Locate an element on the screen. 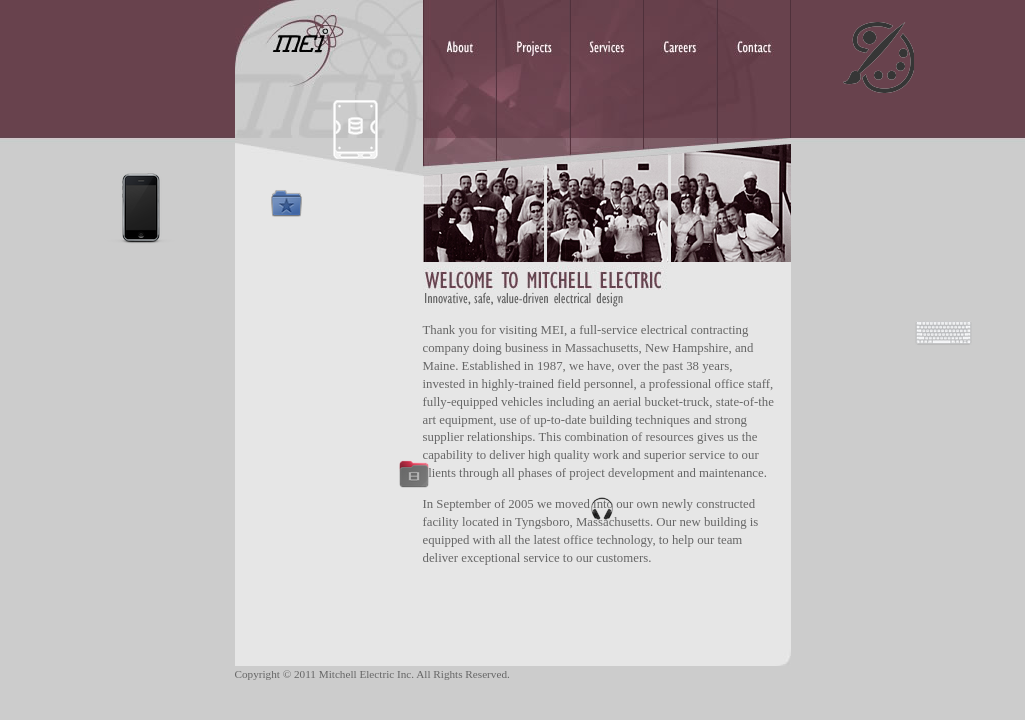 The width and height of the screenshot is (1025, 720). access your favorites folder in the media library is located at coordinates (286, 203).